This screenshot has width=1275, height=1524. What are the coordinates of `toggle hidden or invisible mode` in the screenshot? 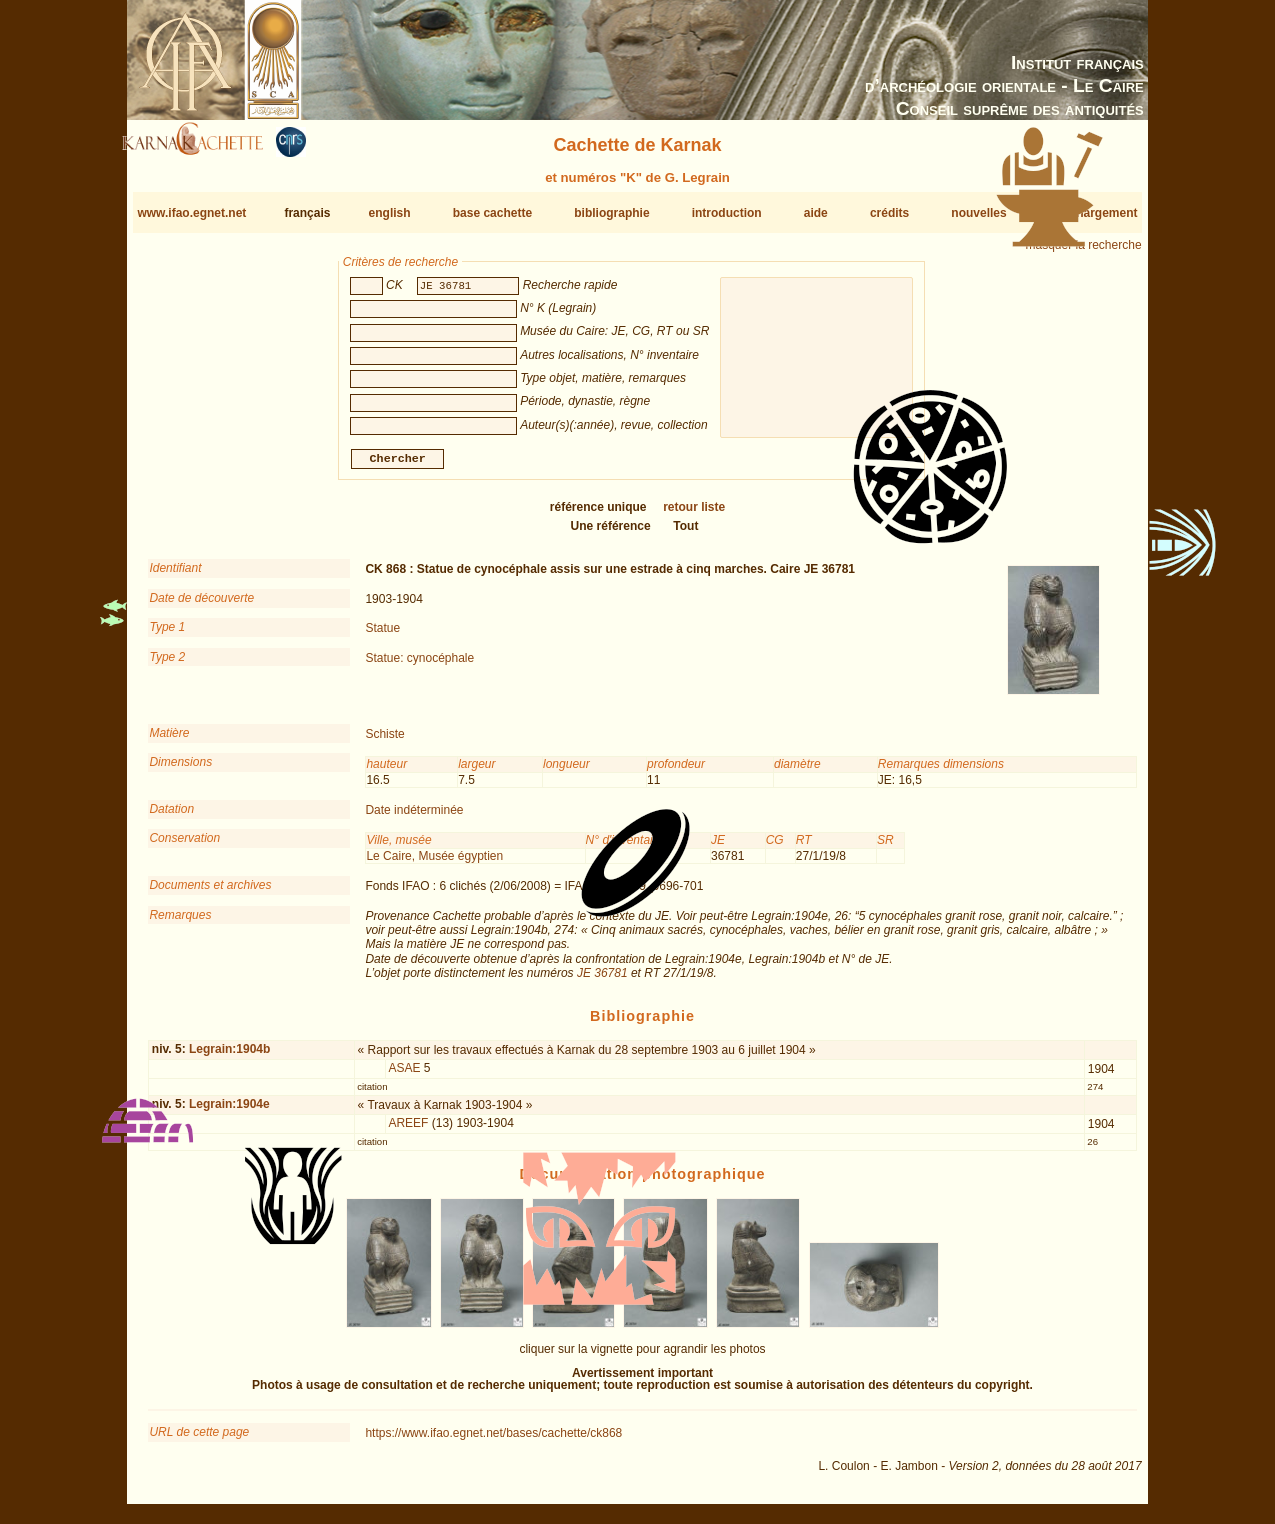 It's located at (599, 1228).